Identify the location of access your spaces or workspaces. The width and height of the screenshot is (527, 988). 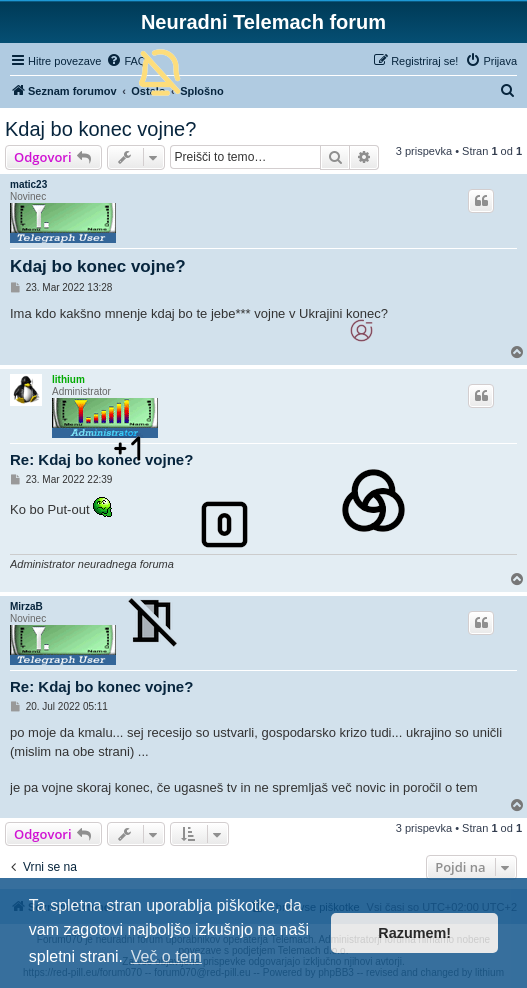
(373, 500).